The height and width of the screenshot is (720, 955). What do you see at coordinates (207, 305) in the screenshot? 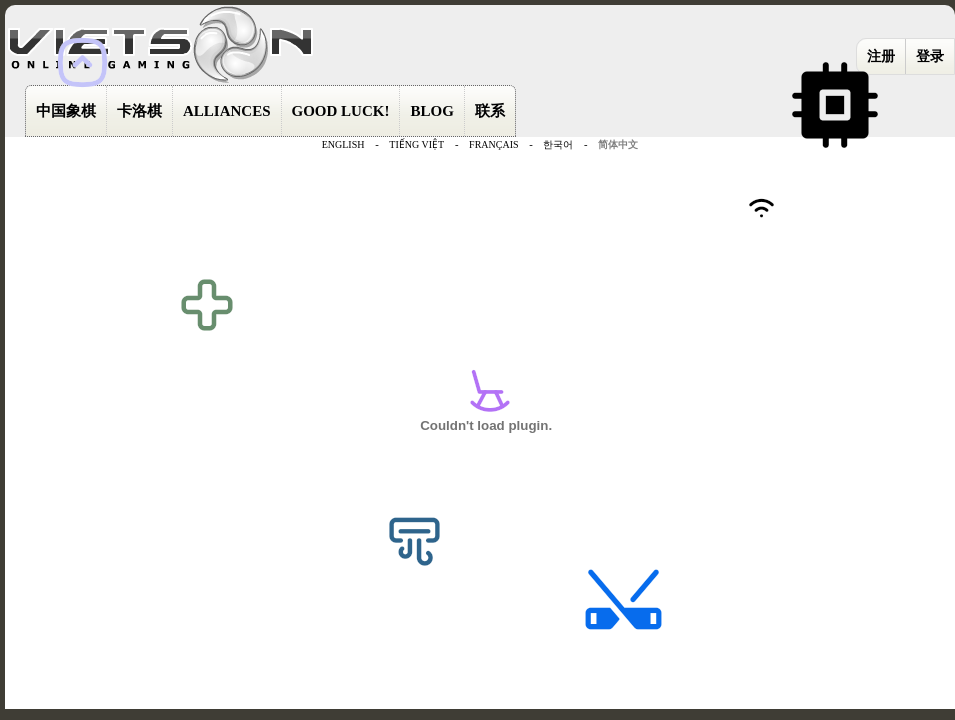
I see `access health or medical features` at bounding box center [207, 305].